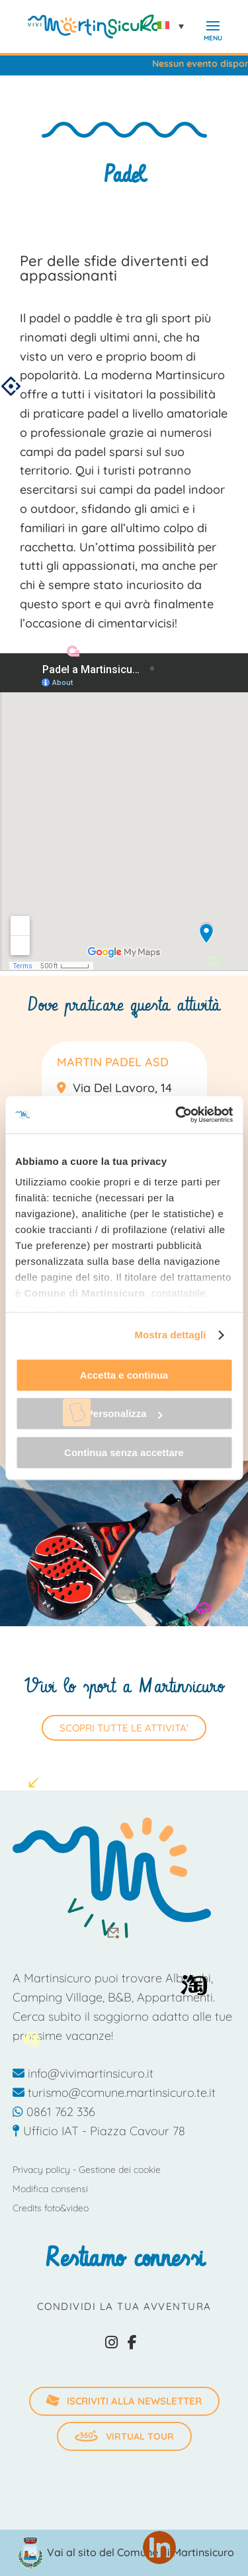  What do you see at coordinates (33, 1782) in the screenshot?
I see `navigate back and down in a hierarchy` at bounding box center [33, 1782].